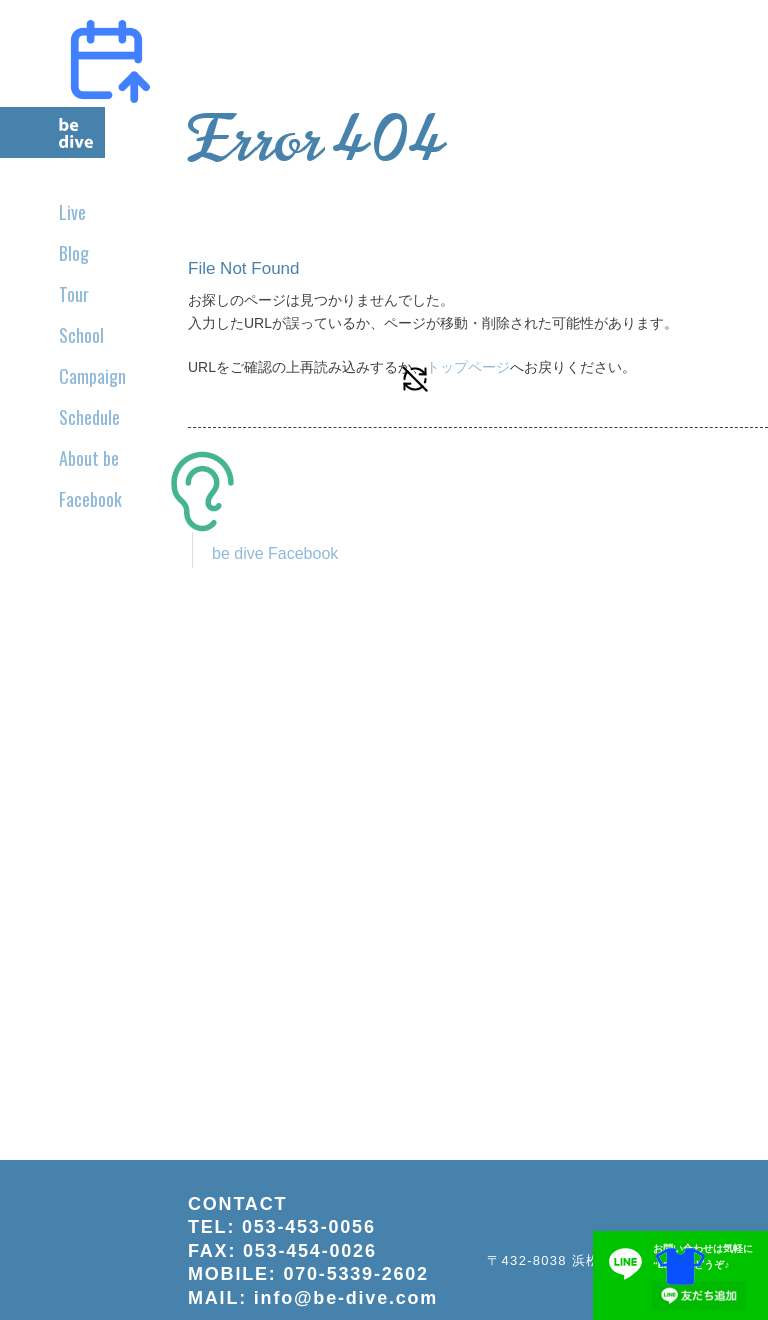  Describe the element at coordinates (680, 1266) in the screenshot. I see `browse clothing or apparel items` at that location.